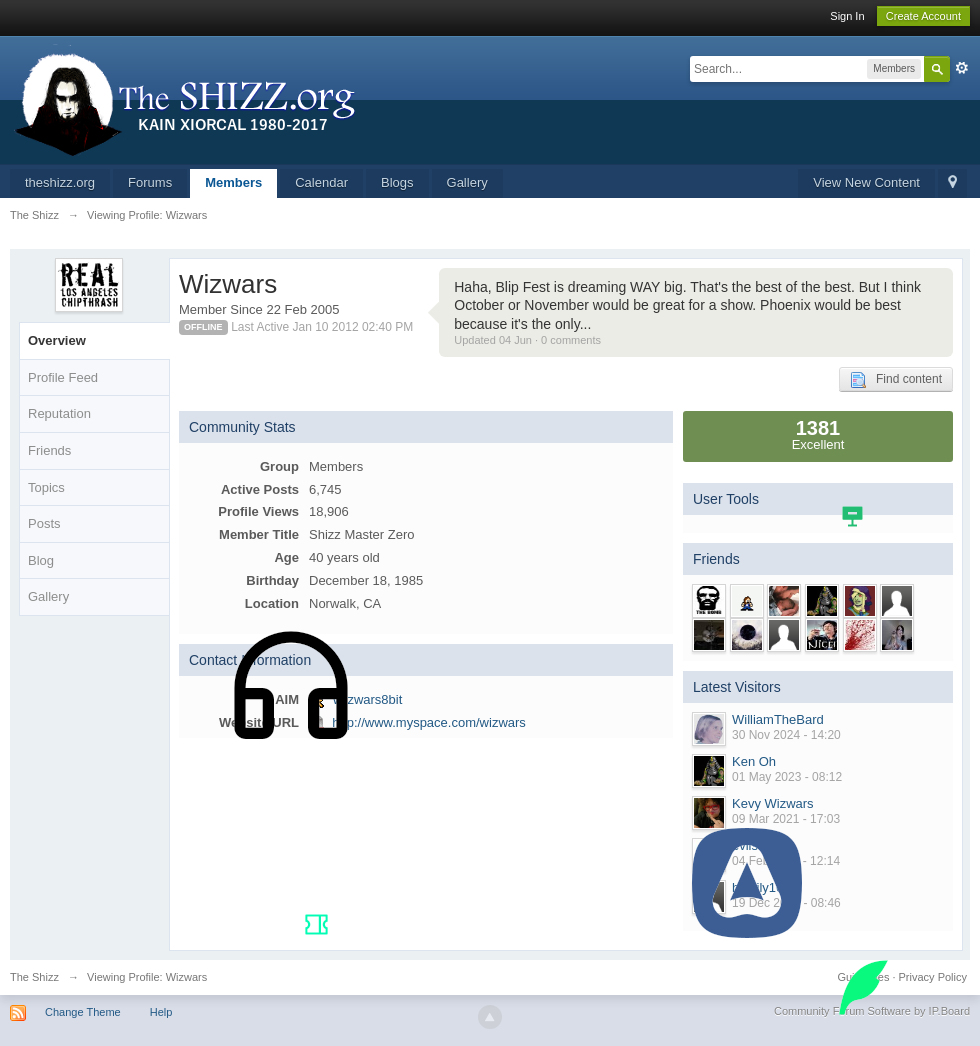 The width and height of the screenshot is (980, 1046). What do you see at coordinates (291, 688) in the screenshot?
I see `access audio or music settings` at bounding box center [291, 688].